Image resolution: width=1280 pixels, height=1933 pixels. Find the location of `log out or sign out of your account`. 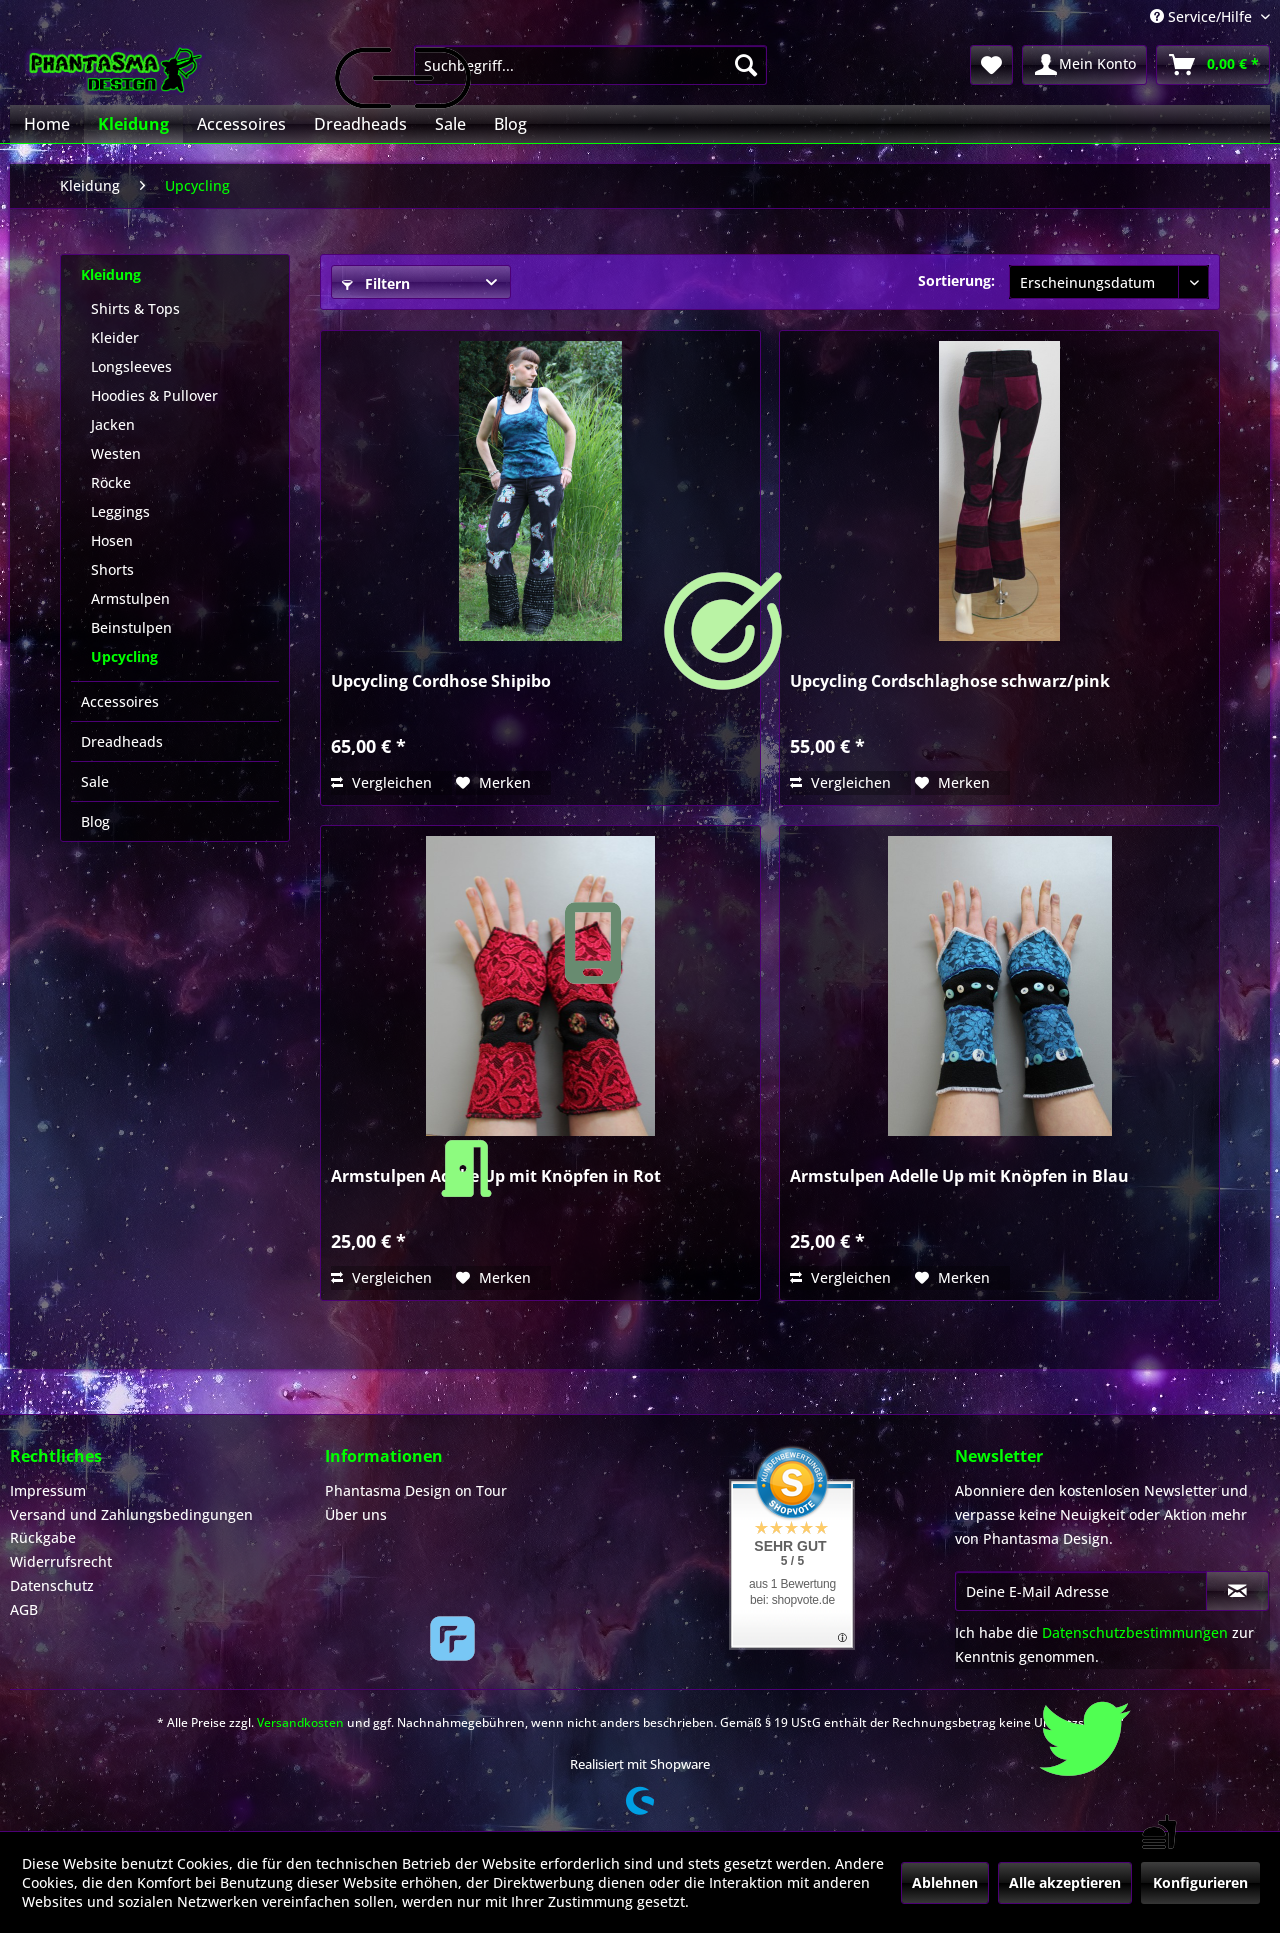

log out or sign out of your account is located at coordinates (466, 1168).